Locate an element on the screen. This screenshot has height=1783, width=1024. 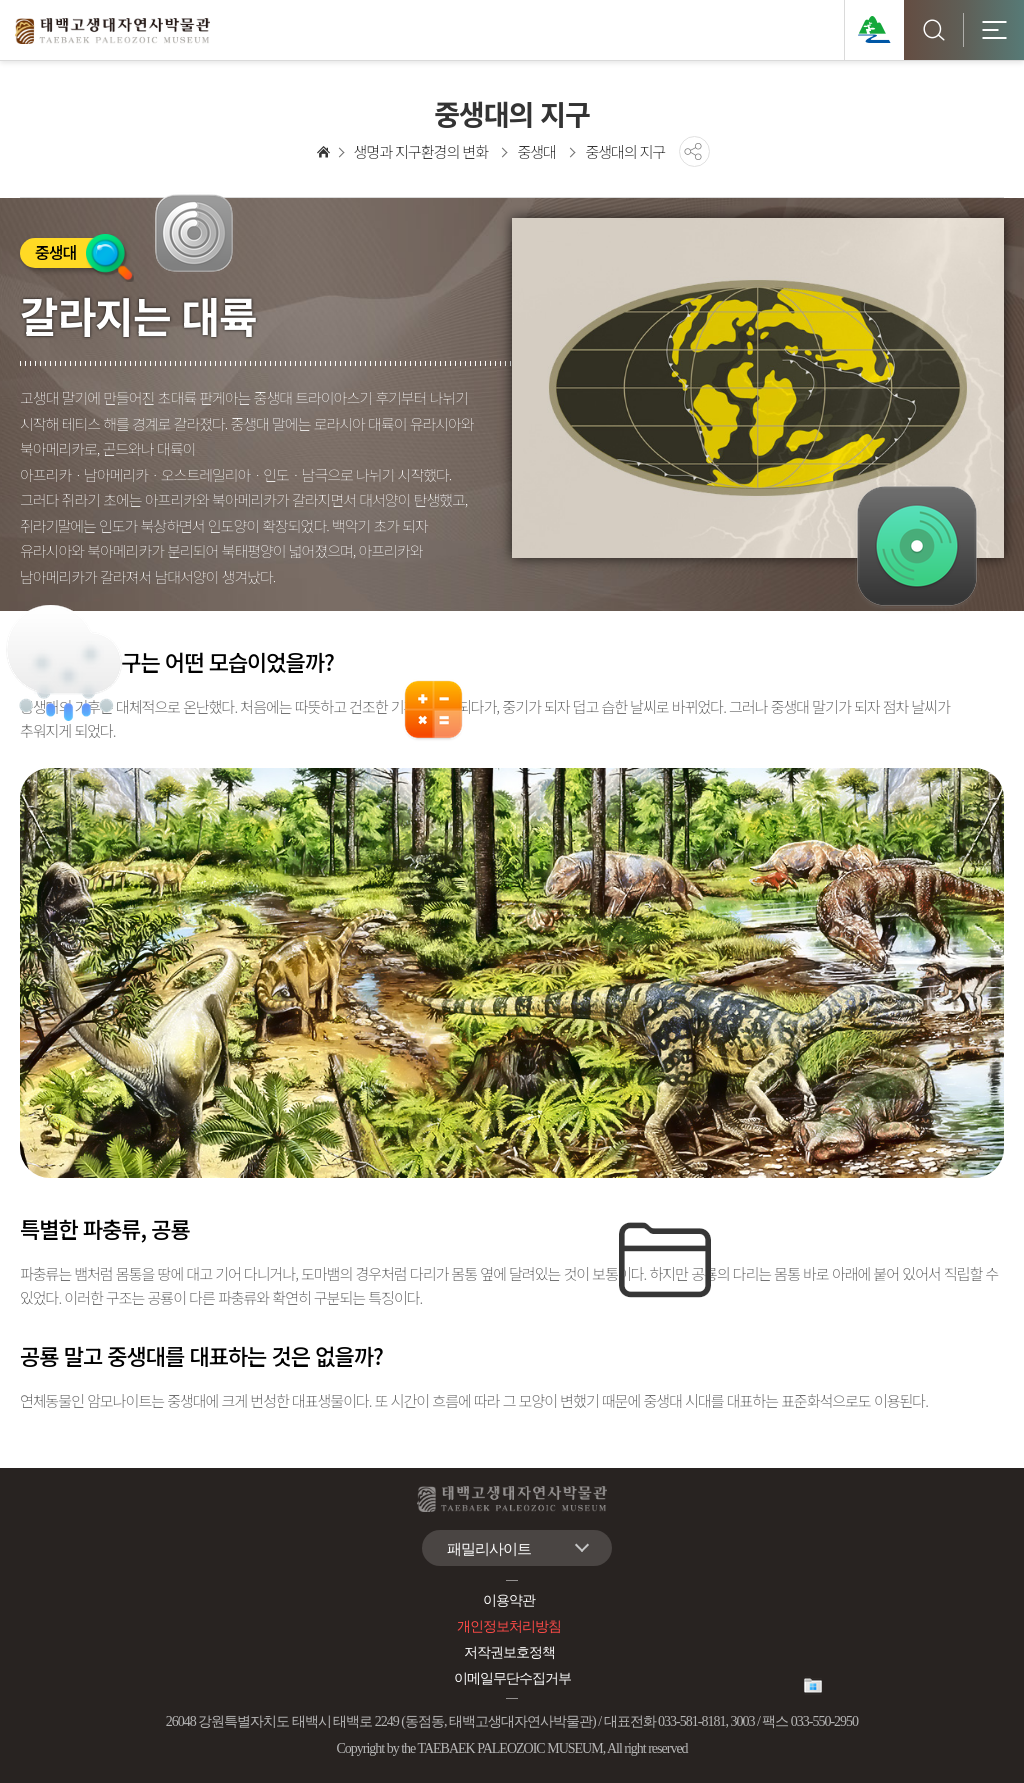
open the windows 11 system folder is located at coordinates (813, 1686).